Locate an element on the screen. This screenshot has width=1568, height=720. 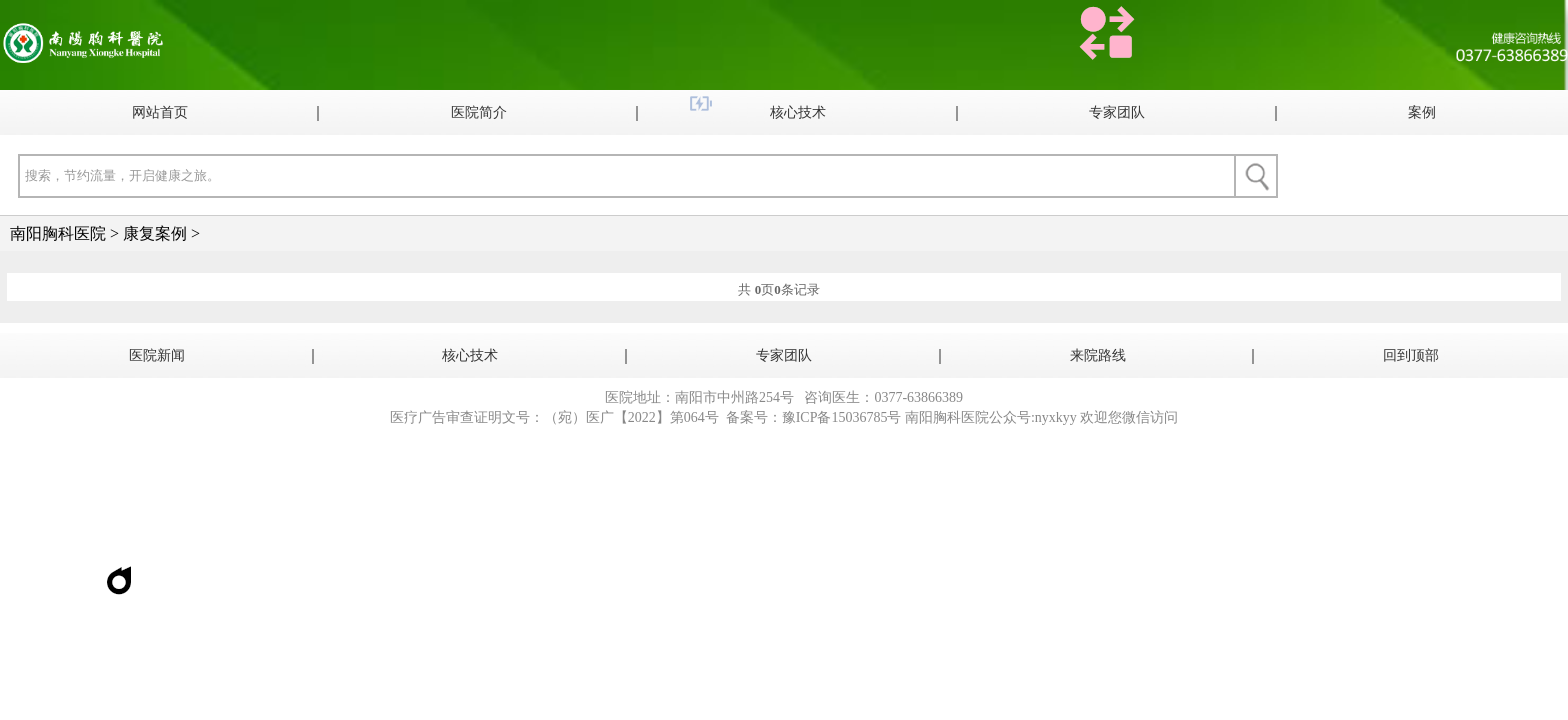
meteor or comet indicator for weather events is located at coordinates (119, 581).